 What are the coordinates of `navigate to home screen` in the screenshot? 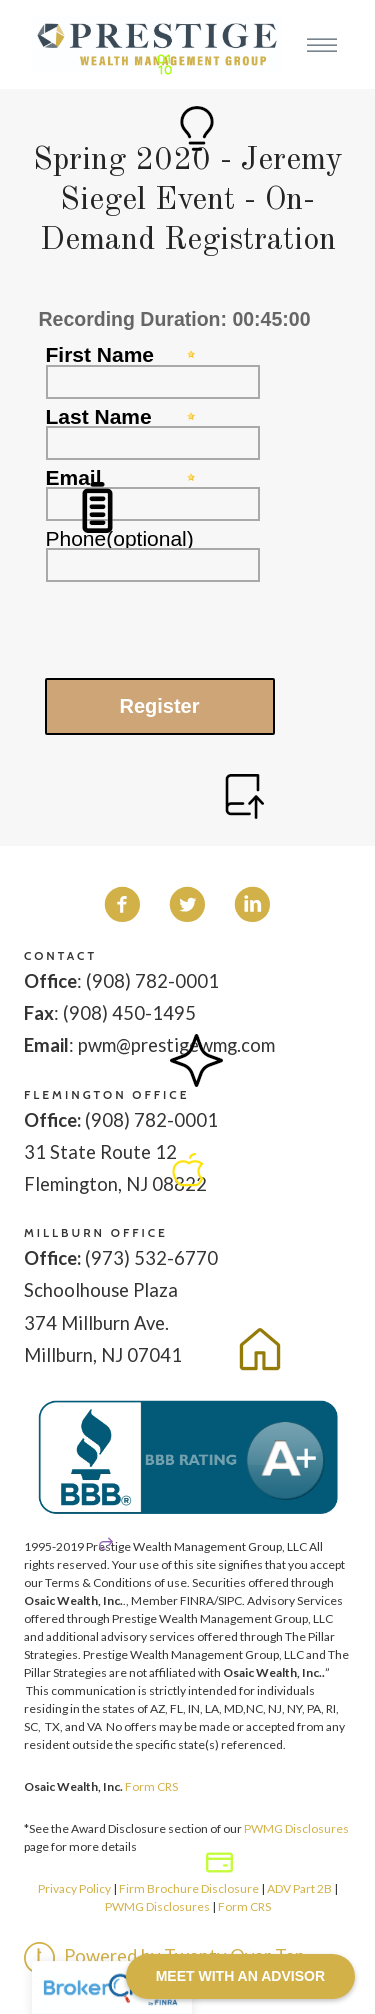 It's located at (260, 1350).